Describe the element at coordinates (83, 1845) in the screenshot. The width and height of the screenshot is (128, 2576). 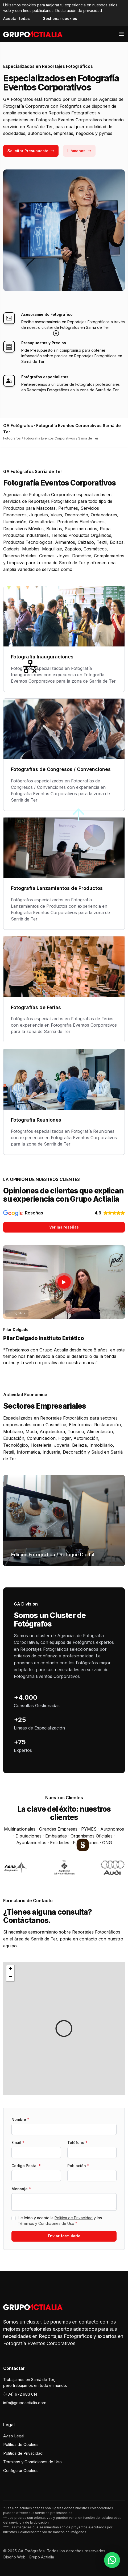
I see `indicates a word or item starting with "S"` at that location.